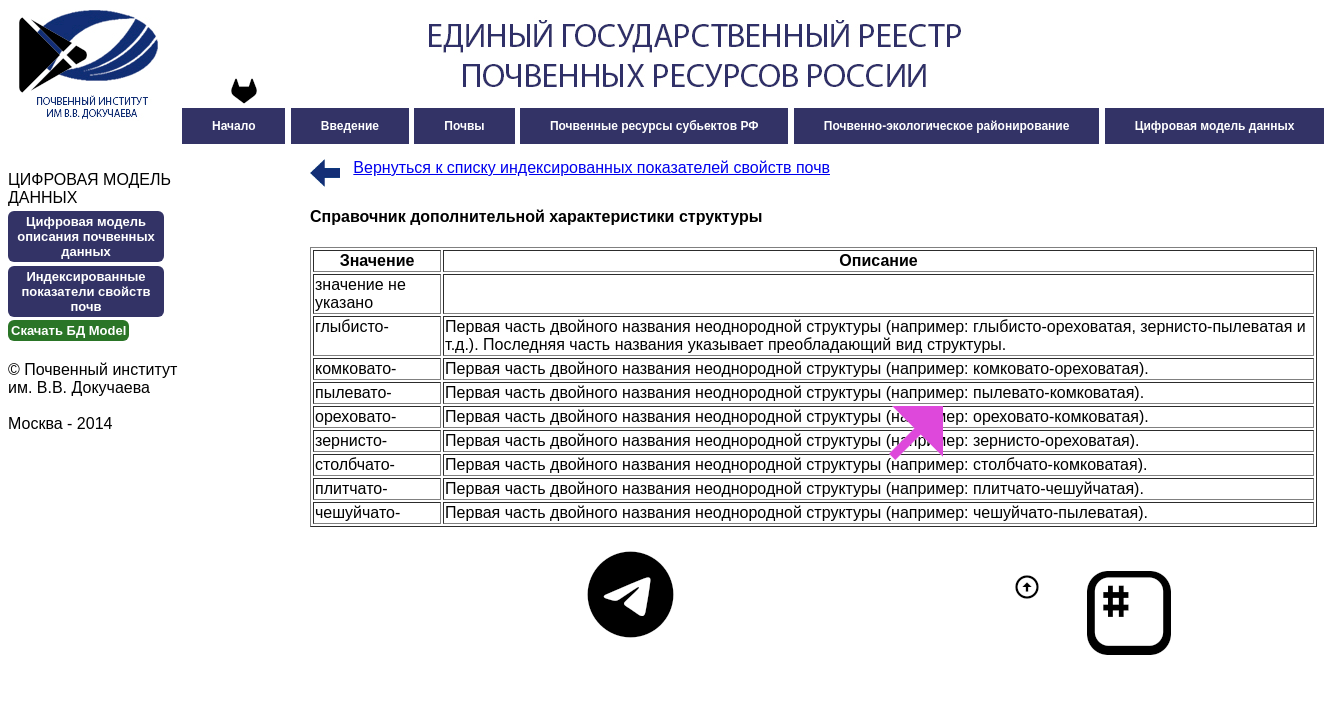  What do you see at coordinates (916, 433) in the screenshot?
I see `open link in new tab or window` at bounding box center [916, 433].